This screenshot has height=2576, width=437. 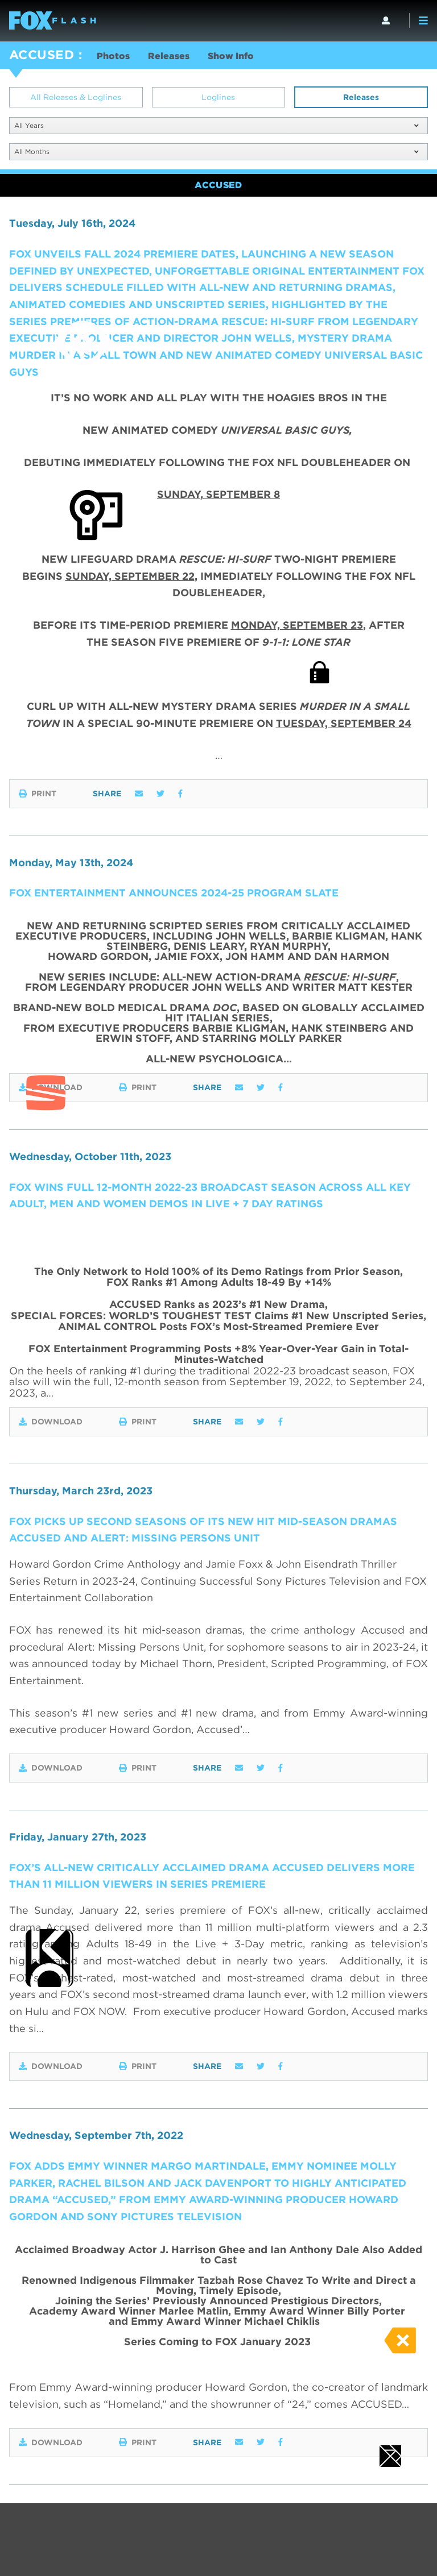 What do you see at coordinates (50, 1958) in the screenshot?
I see `open KOReader e-book application` at bounding box center [50, 1958].